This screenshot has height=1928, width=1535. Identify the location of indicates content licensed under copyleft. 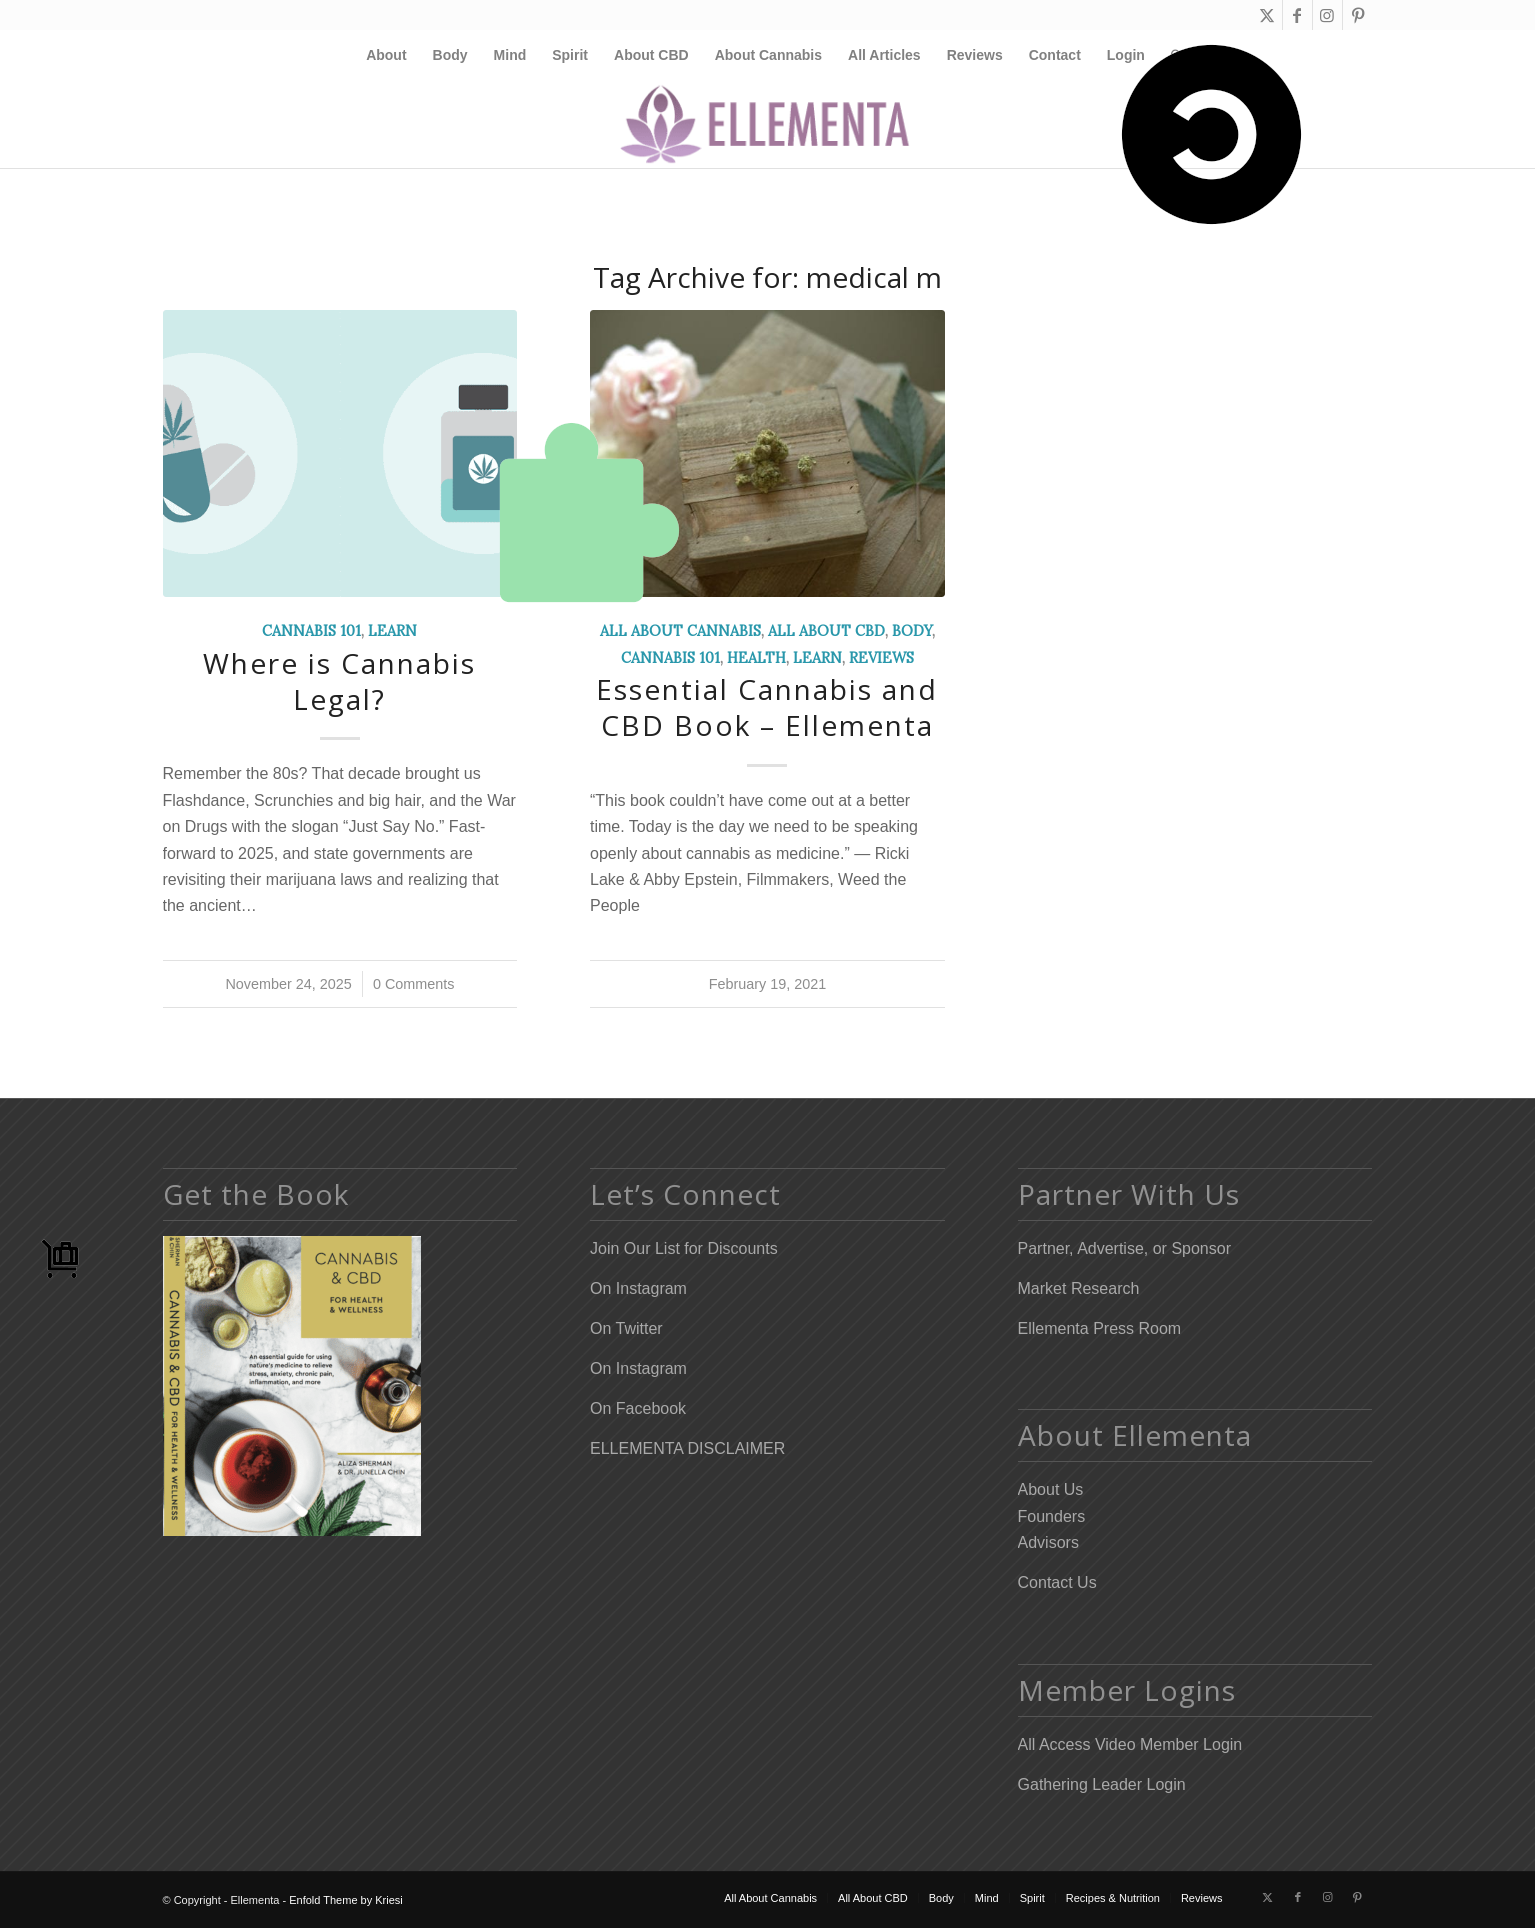
(1211, 134).